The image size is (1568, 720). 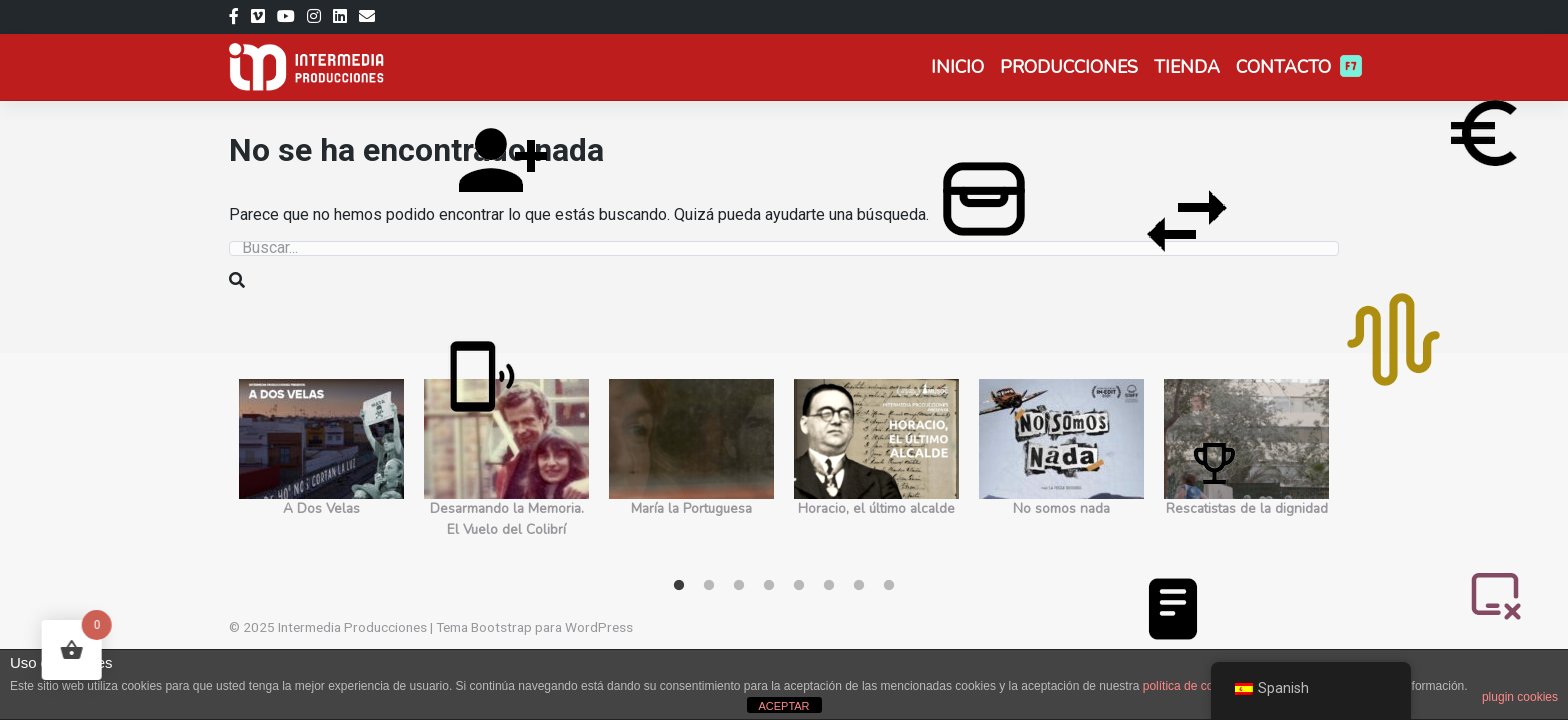 I want to click on swap or exchange items, so click(x=1187, y=221).